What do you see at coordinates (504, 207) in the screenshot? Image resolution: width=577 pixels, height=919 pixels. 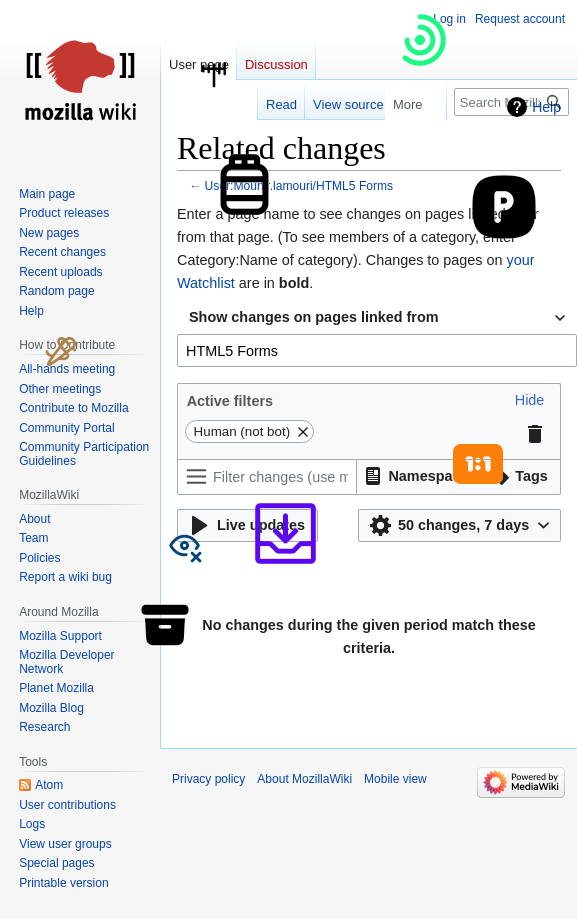 I see `indicates parking availability or location` at bounding box center [504, 207].